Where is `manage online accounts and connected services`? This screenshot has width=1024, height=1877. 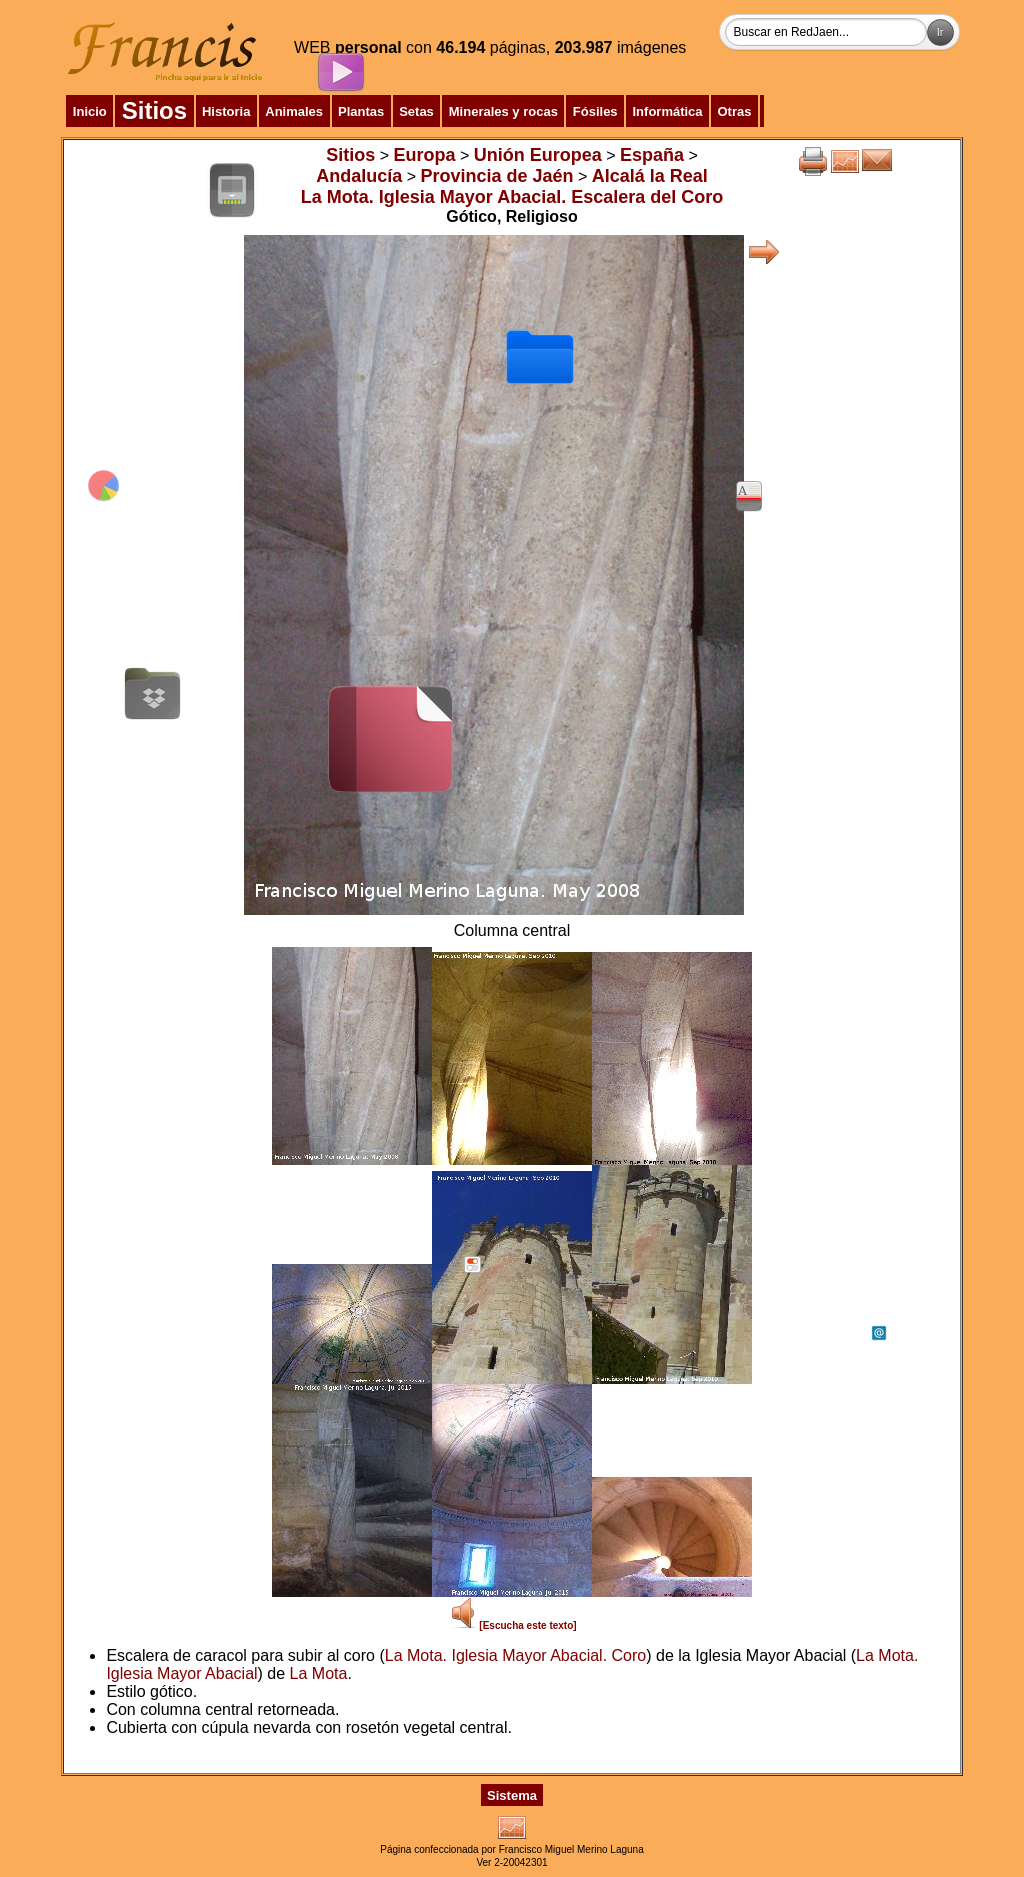
manage online accounts and connected services is located at coordinates (879, 1333).